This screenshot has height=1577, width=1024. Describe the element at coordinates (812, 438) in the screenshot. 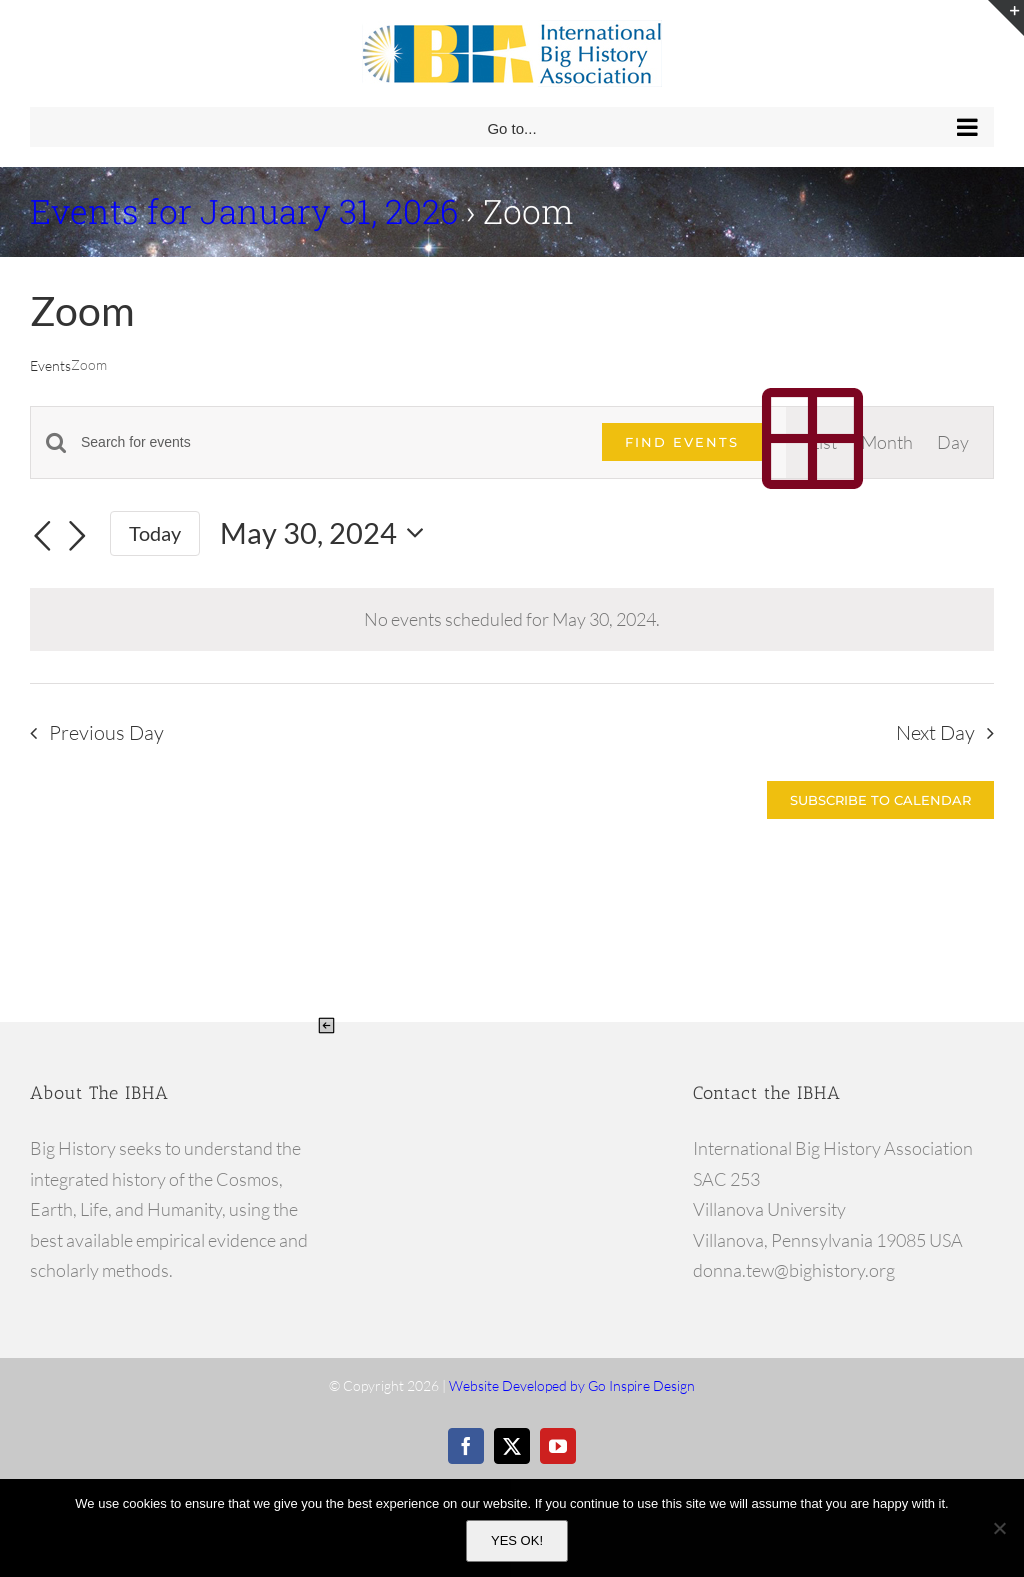

I see `view items in grid layout` at that location.